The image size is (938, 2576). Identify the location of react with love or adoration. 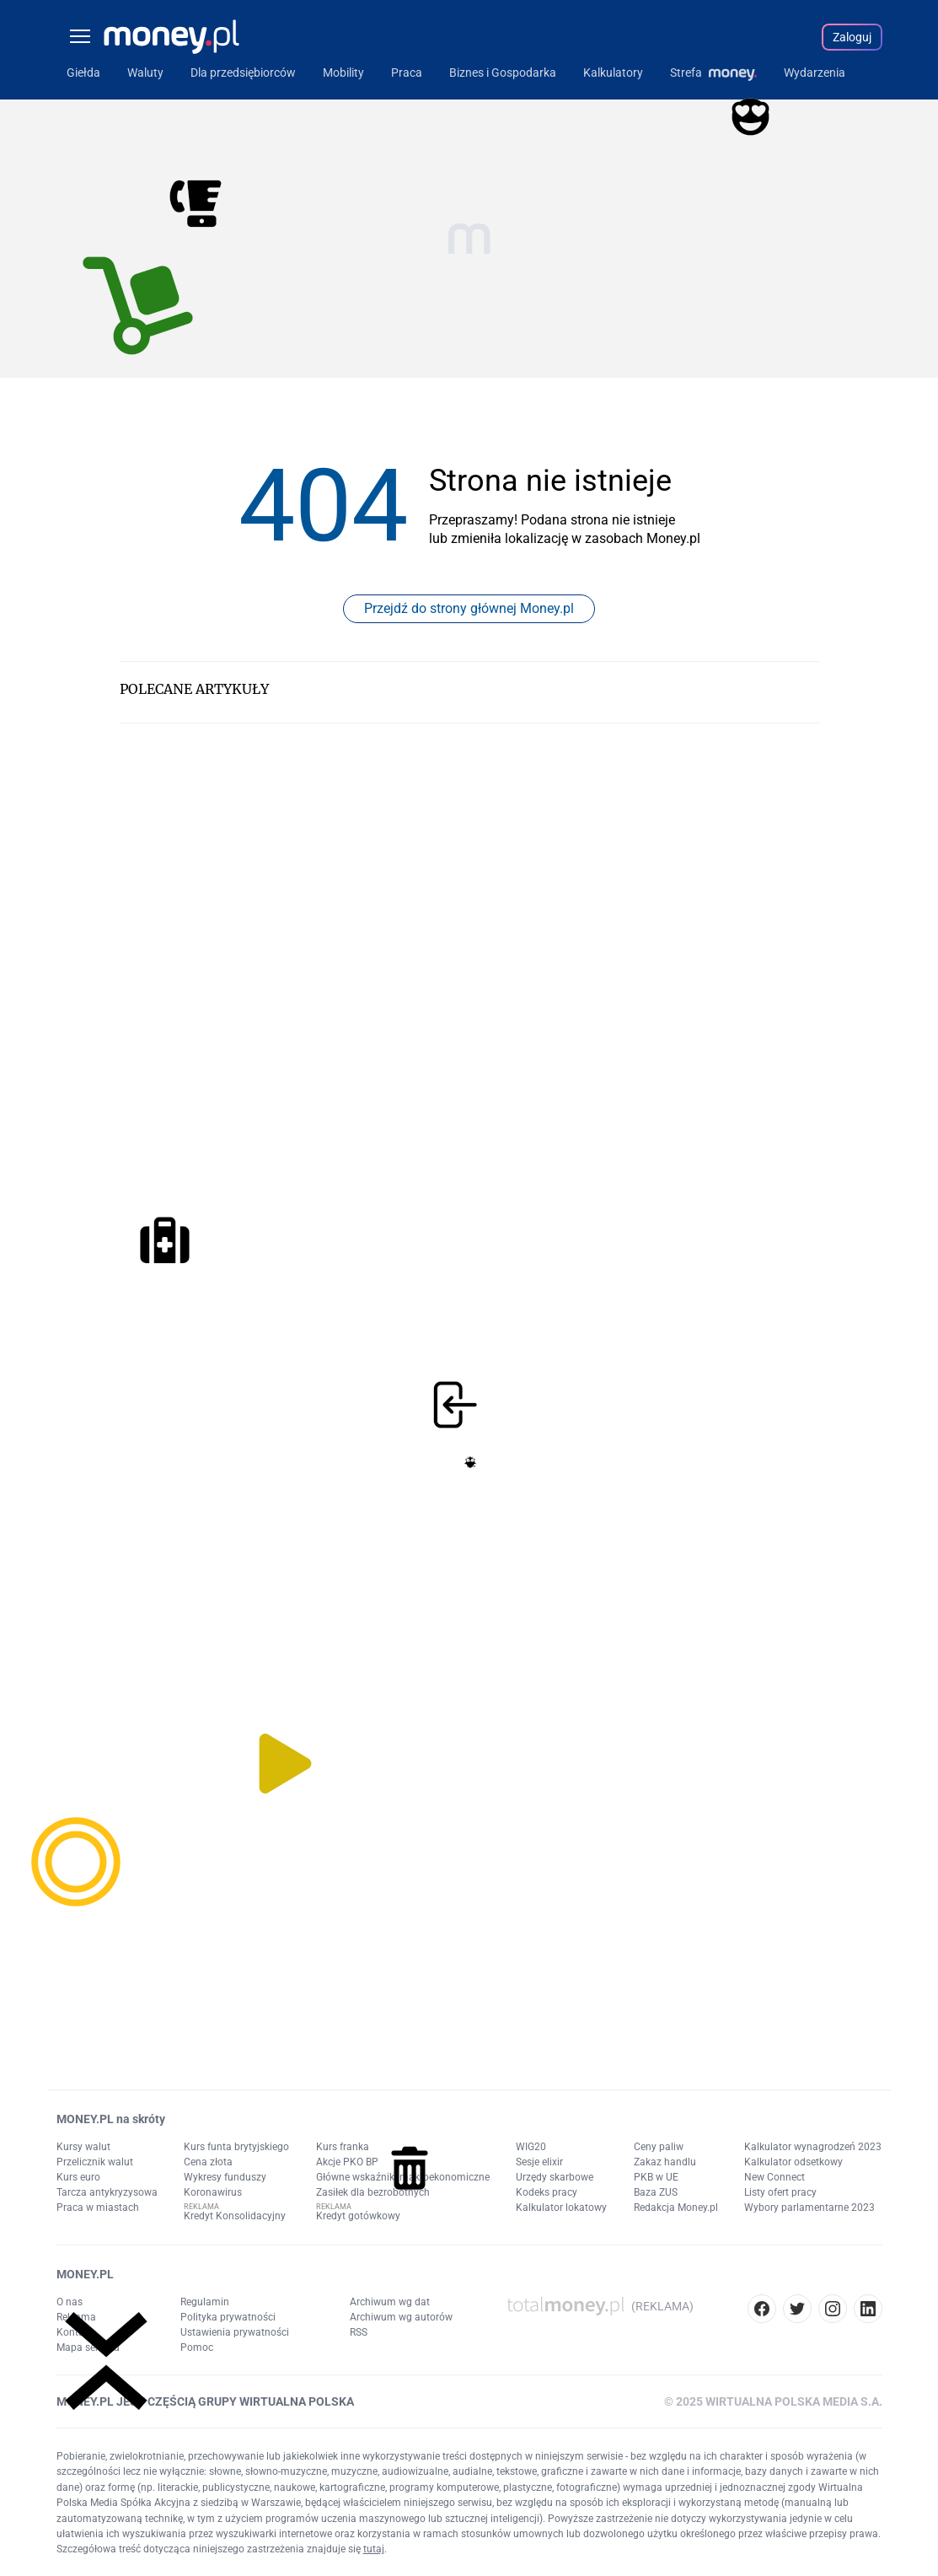
(750, 116).